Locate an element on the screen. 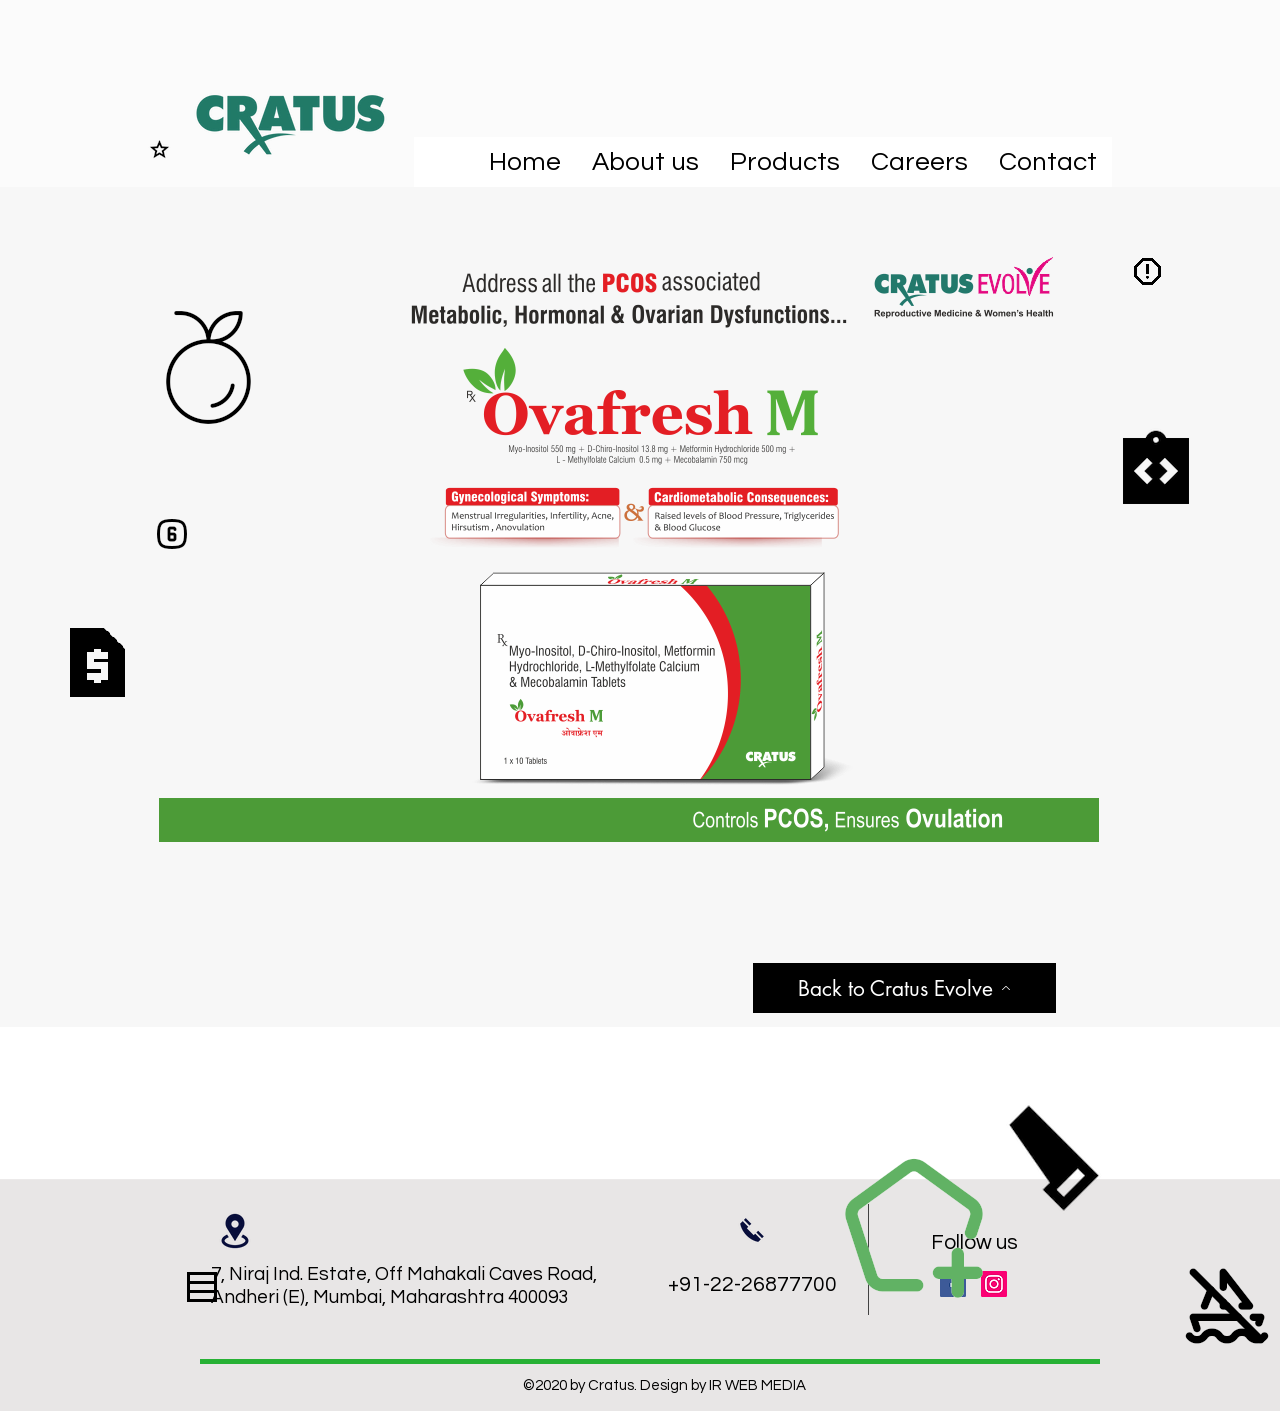 This screenshot has width=1280, height=1411. view integration or embed code is located at coordinates (1156, 471).